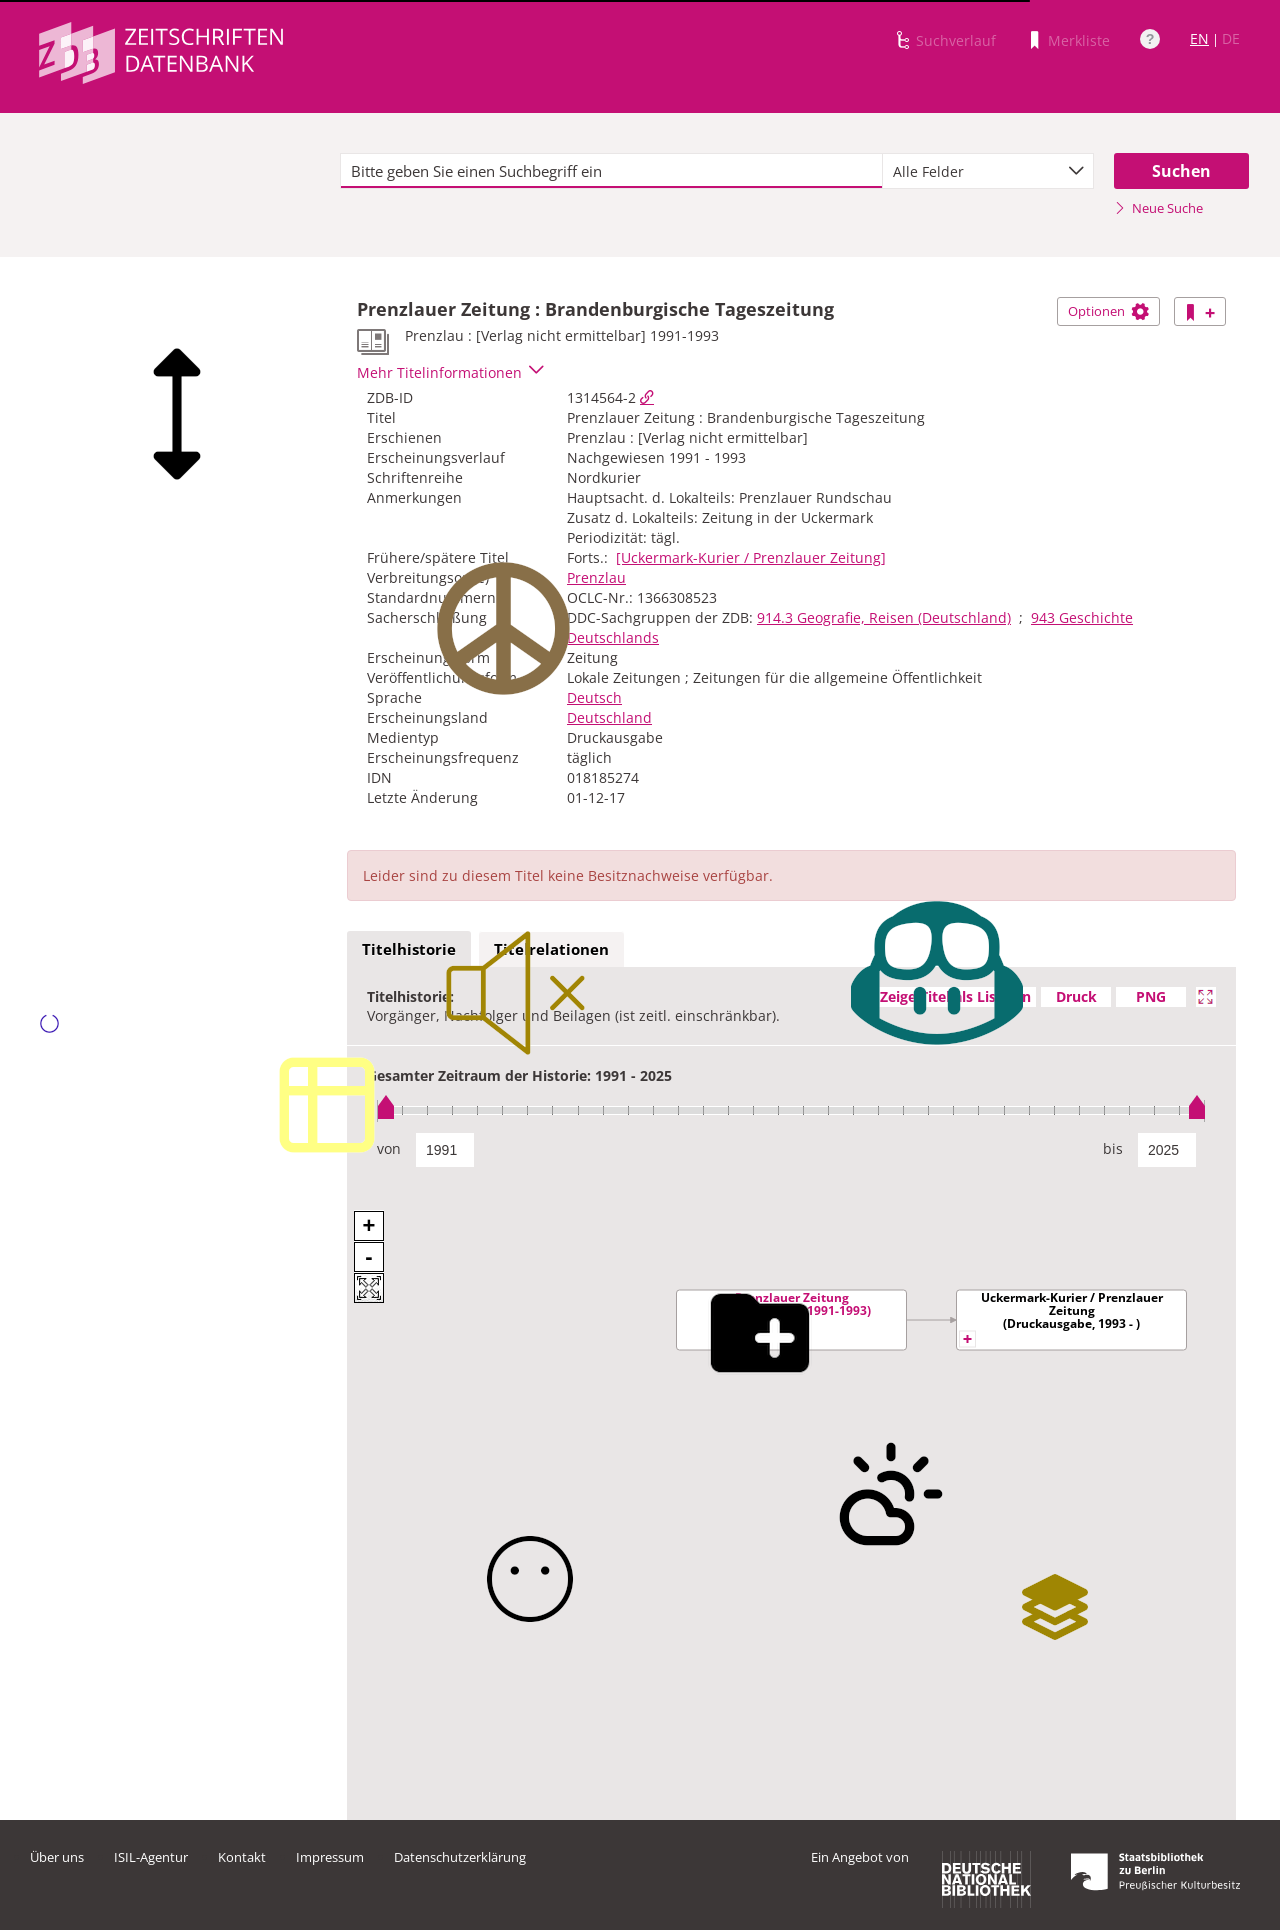  Describe the element at coordinates (530, 1579) in the screenshot. I see `neutral reaction or feedback option` at that location.